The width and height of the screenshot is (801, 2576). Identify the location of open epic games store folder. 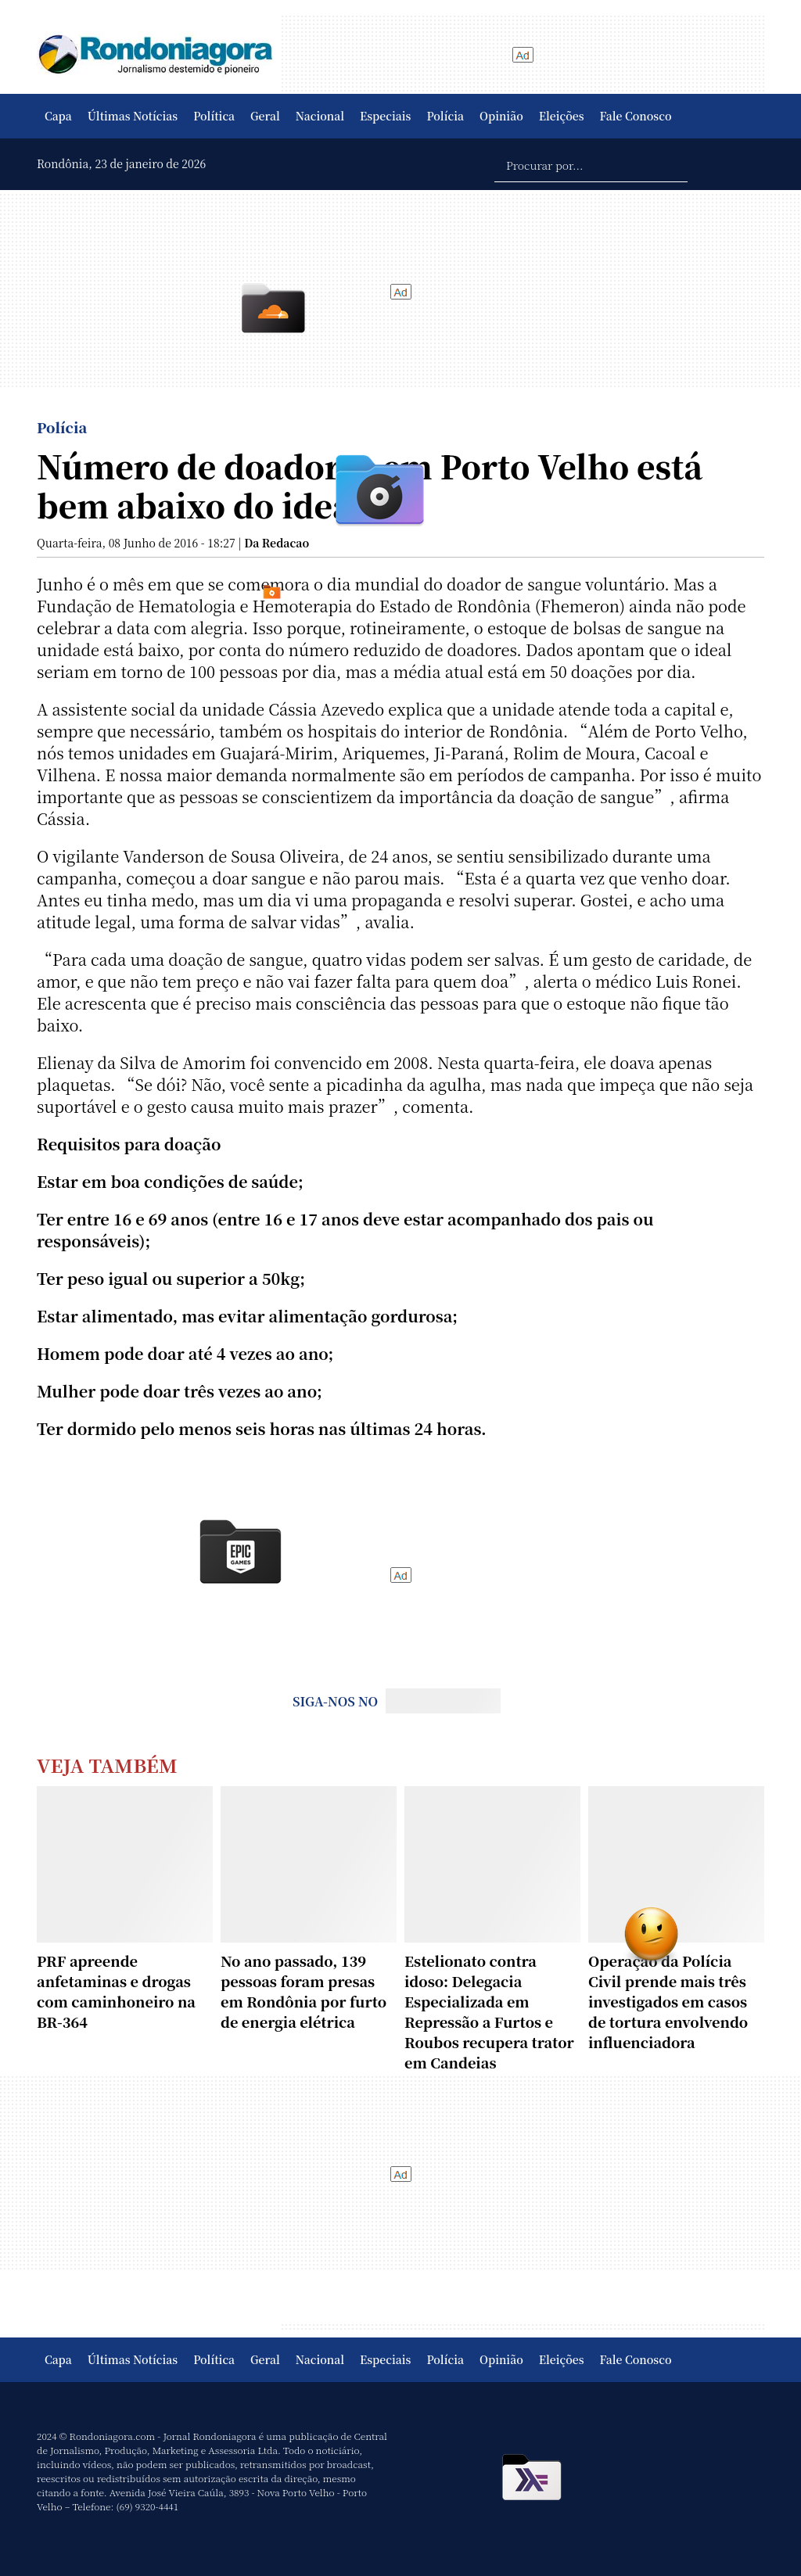
(240, 1554).